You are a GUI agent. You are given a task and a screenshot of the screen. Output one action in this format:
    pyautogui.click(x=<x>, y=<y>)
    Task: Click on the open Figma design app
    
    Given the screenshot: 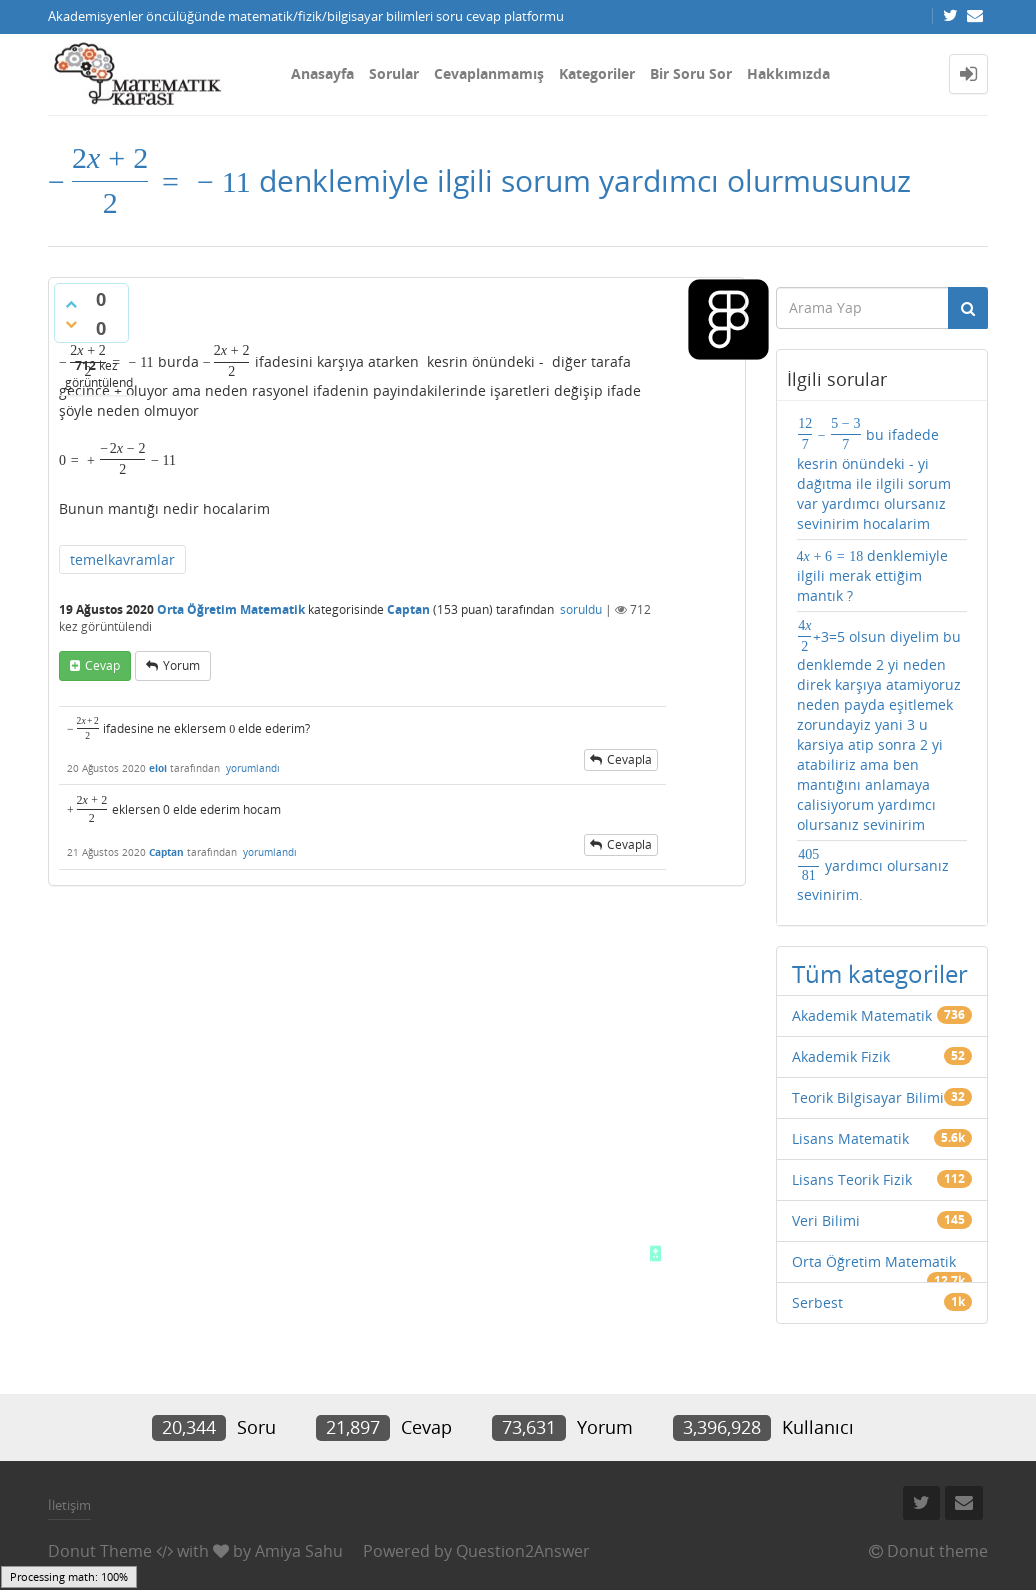 What is the action you would take?
    pyautogui.click(x=728, y=319)
    